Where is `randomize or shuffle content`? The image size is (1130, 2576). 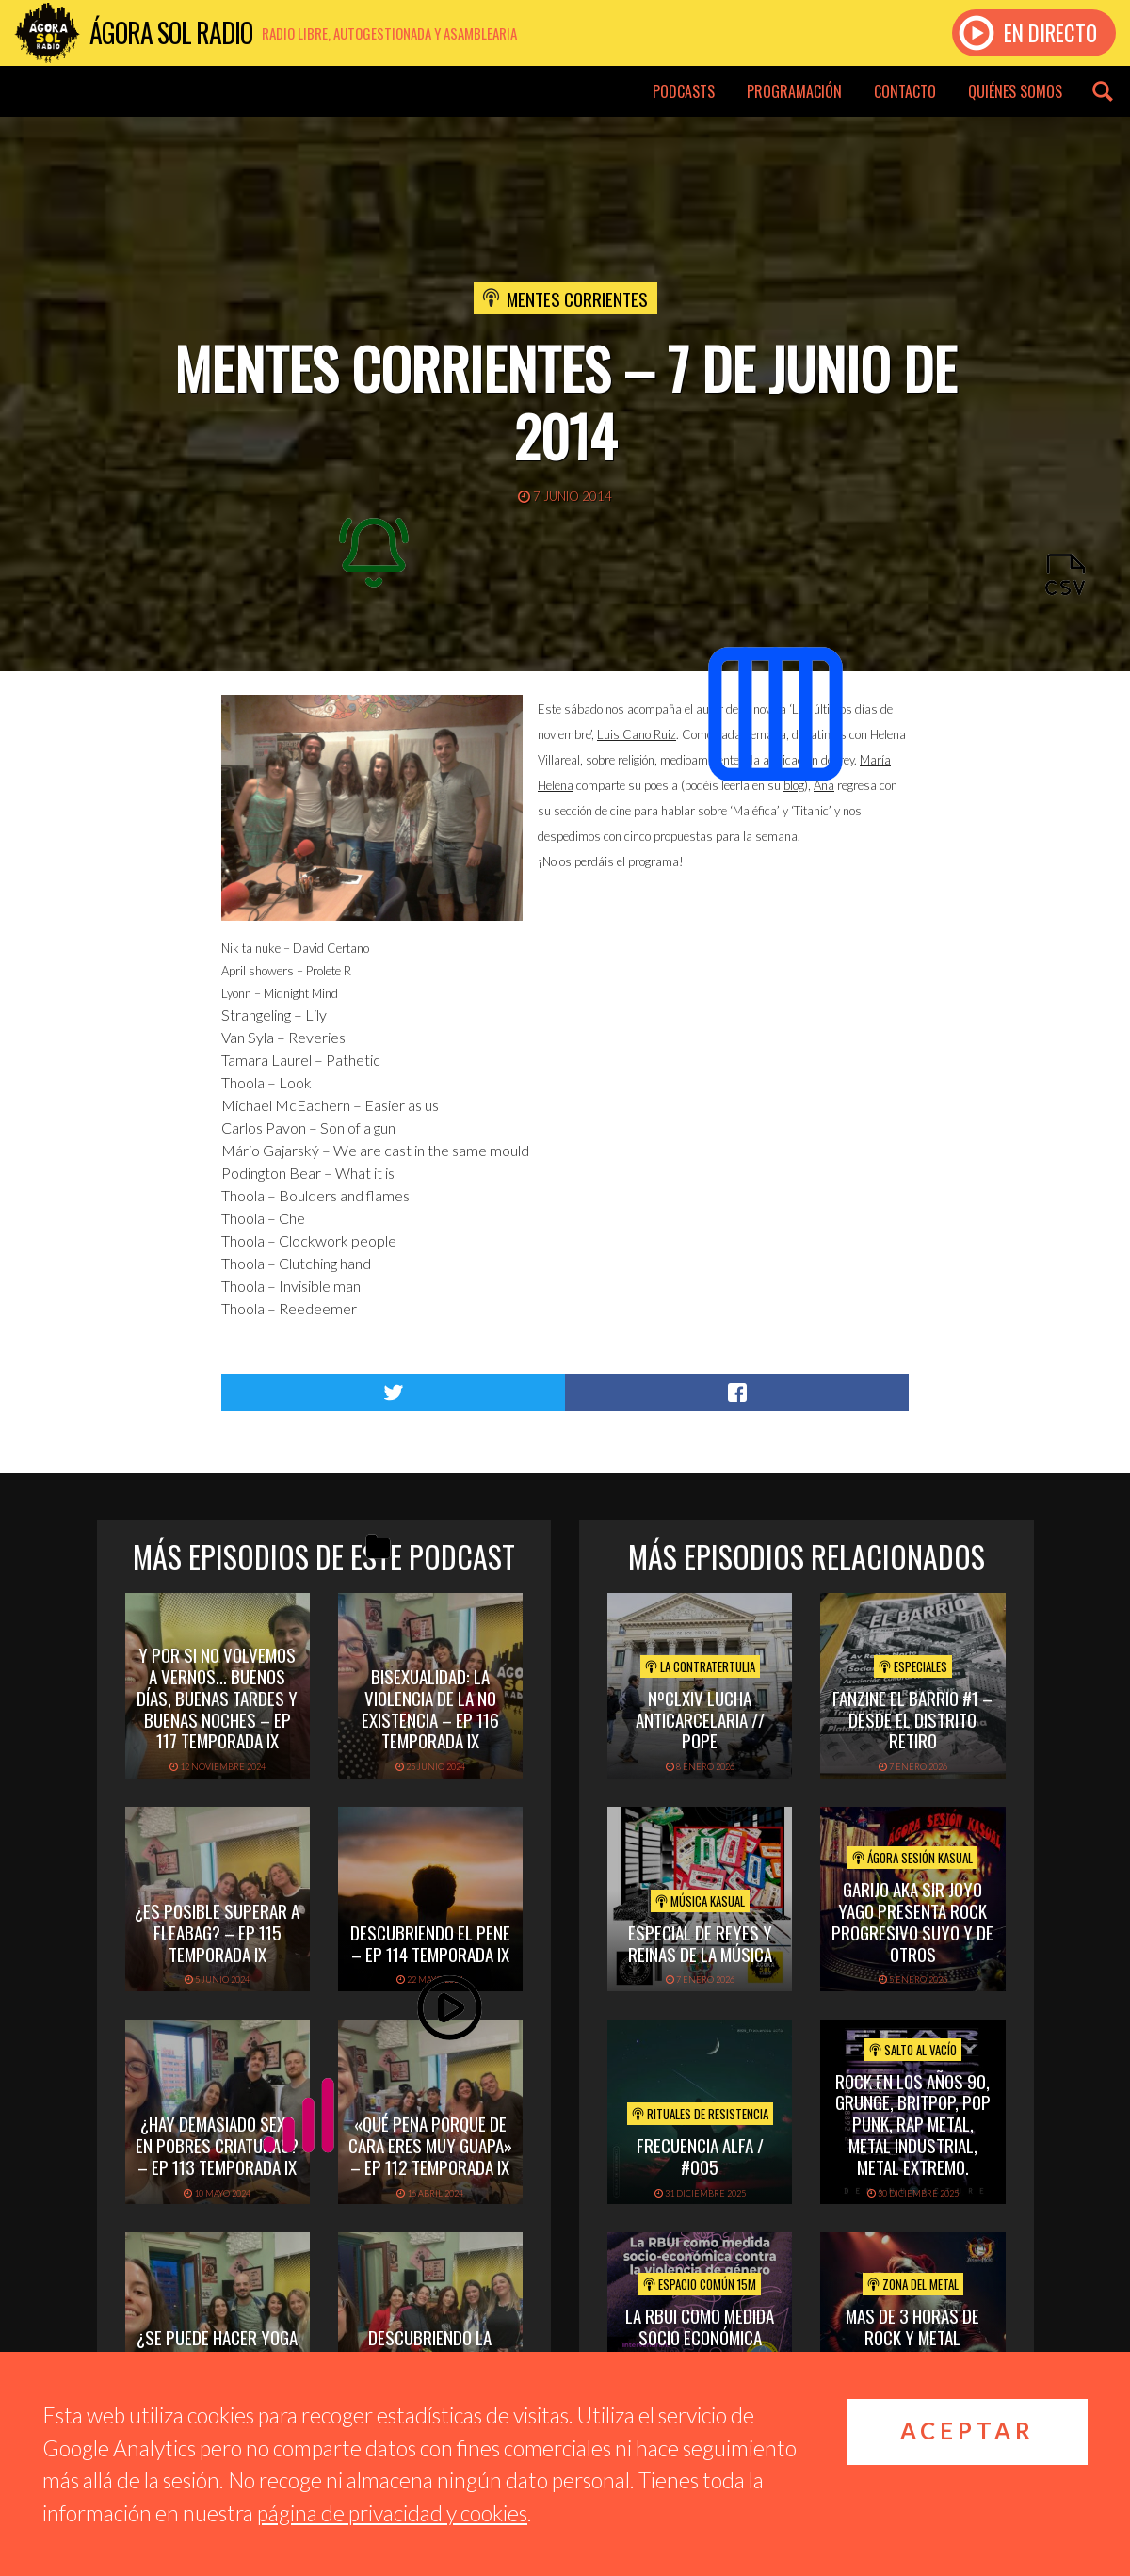
randomize or shuffle content is located at coordinates (875, 2086).